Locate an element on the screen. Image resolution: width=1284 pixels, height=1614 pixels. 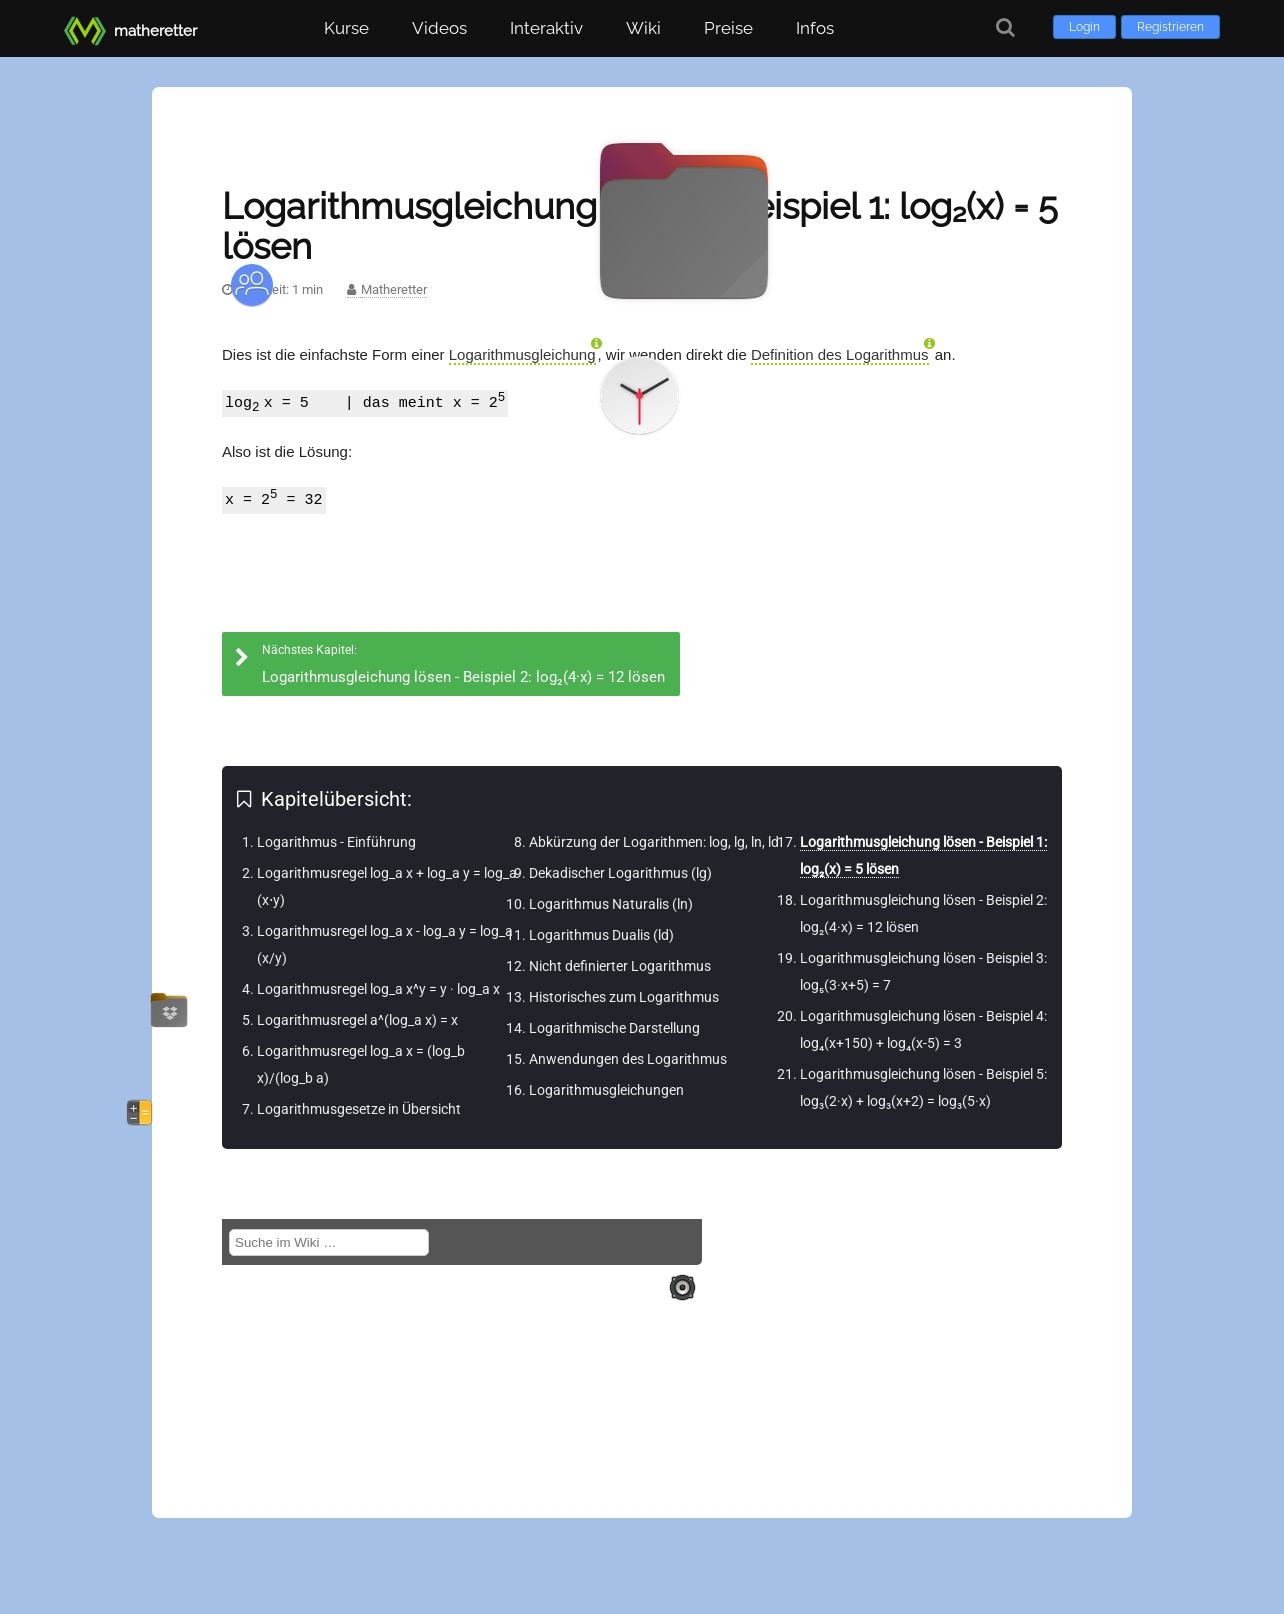
open your dropbox synced folder is located at coordinates (169, 1010).